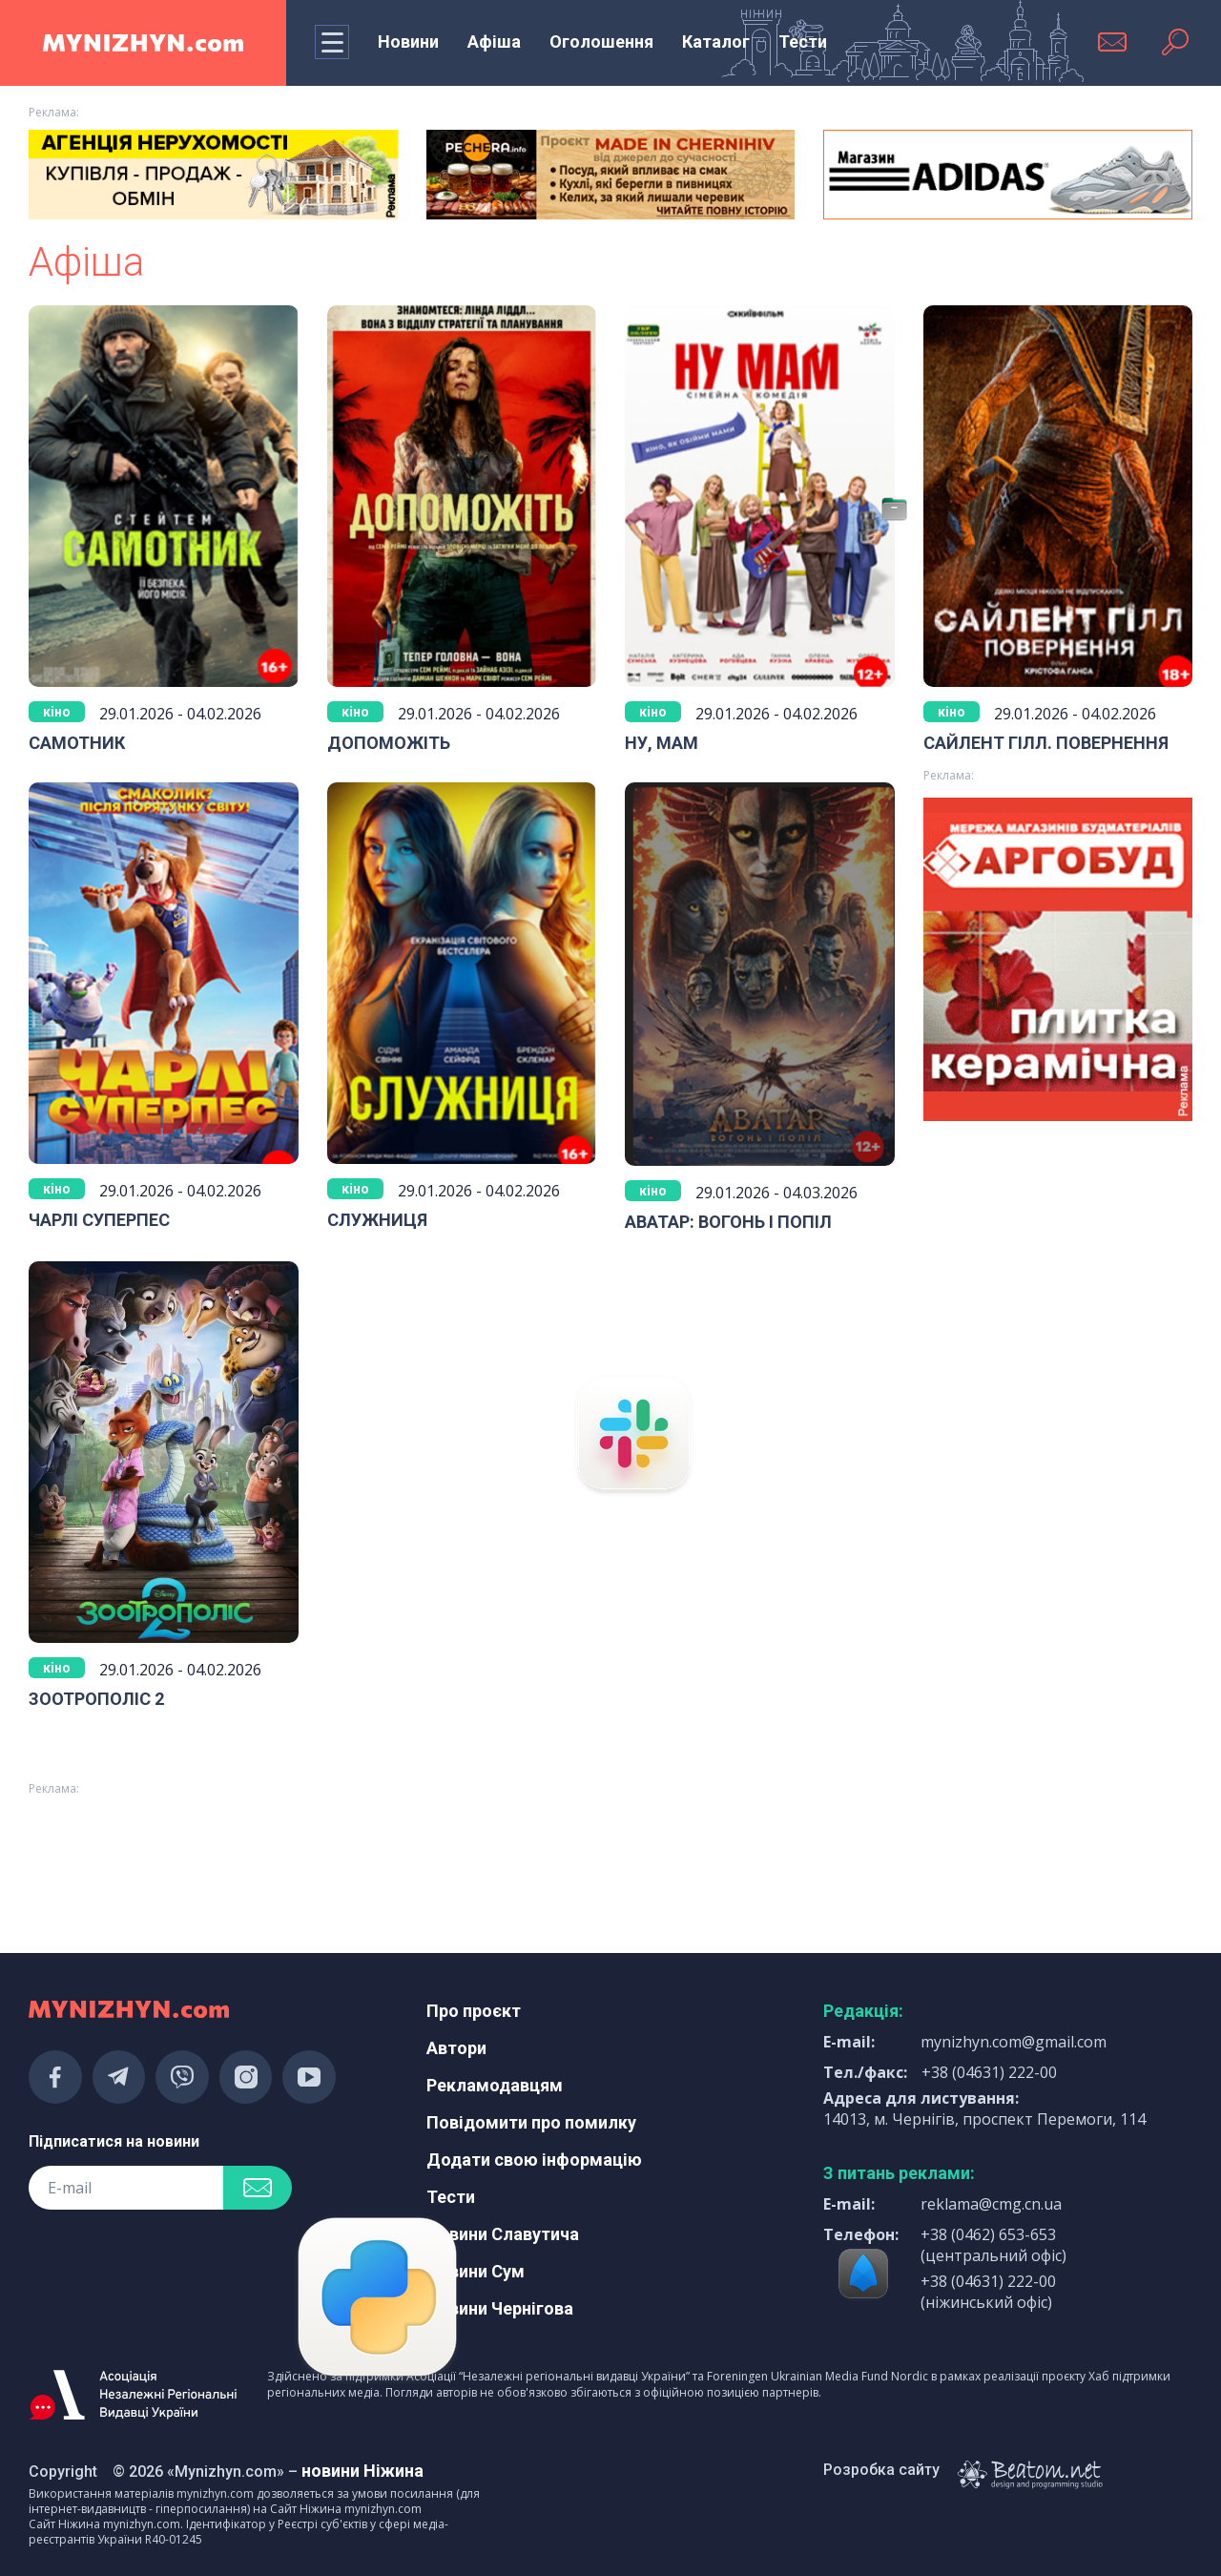  I want to click on open Slack messaging app, so click(633, 1433).